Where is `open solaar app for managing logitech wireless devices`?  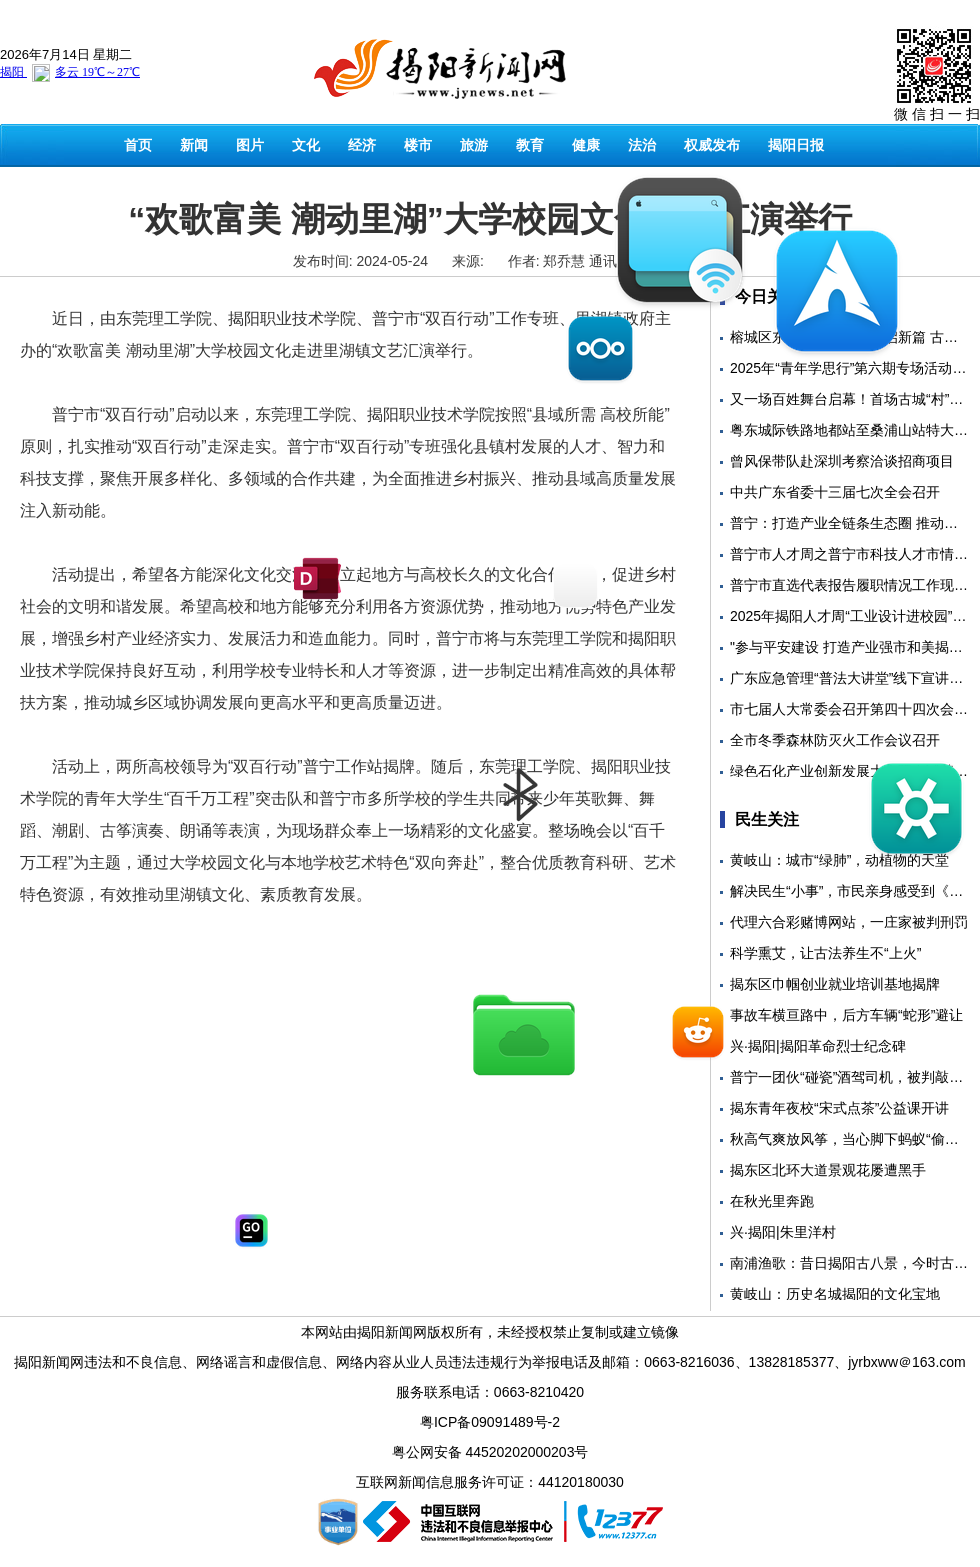 open solaar app for managing logitech wireless devices is located at coordinates (916, 808).